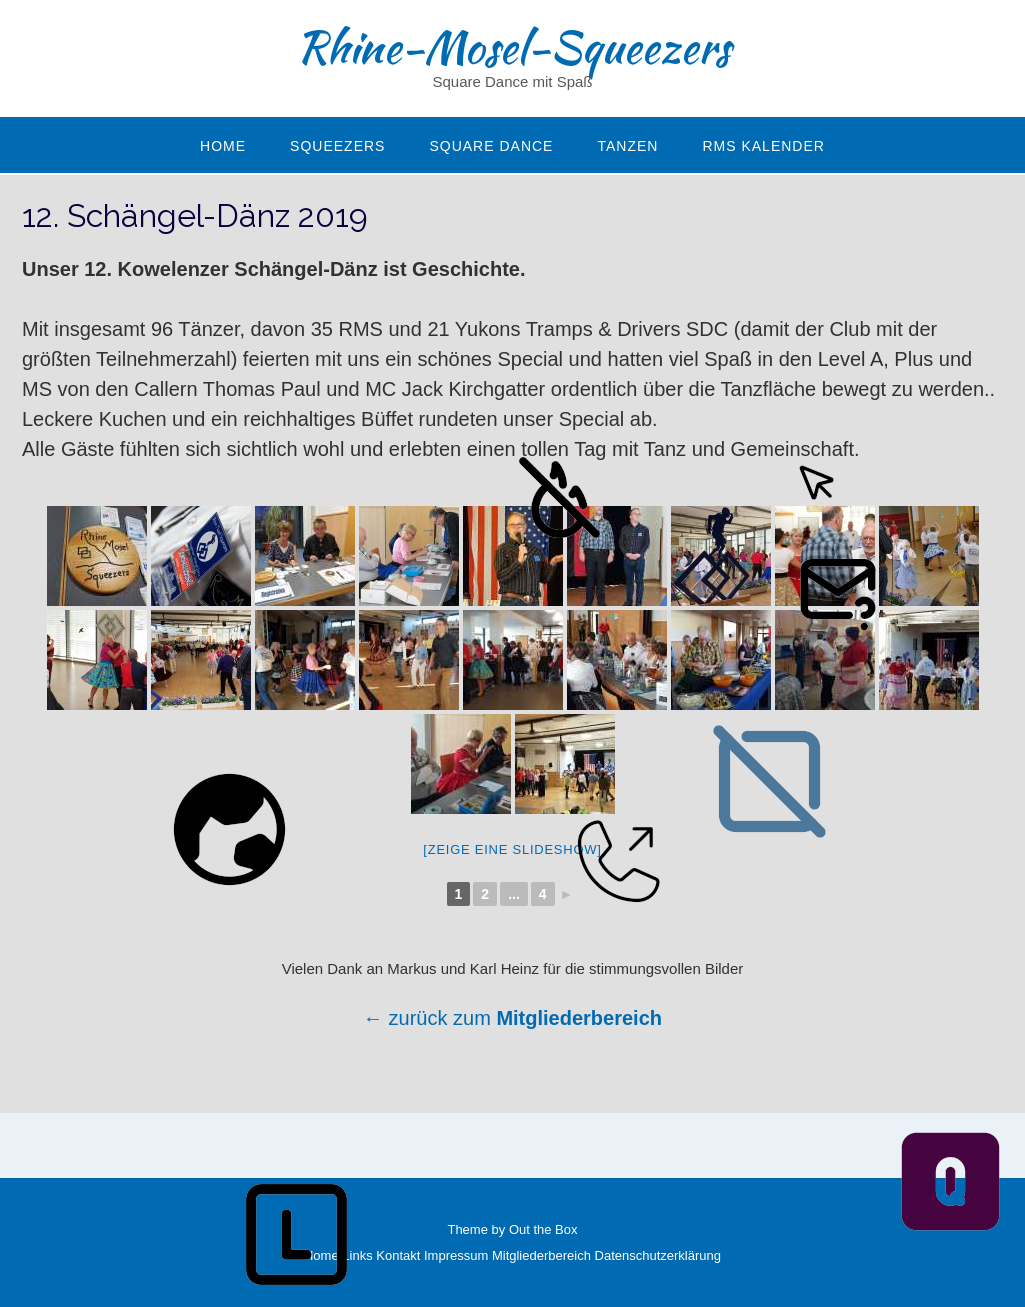 Image resolution: width=1025 pixels, height=1307 pixels. Describe the element at coordinates (229, 829) in the screenshot. I see `switch to international or global settings` at that location.